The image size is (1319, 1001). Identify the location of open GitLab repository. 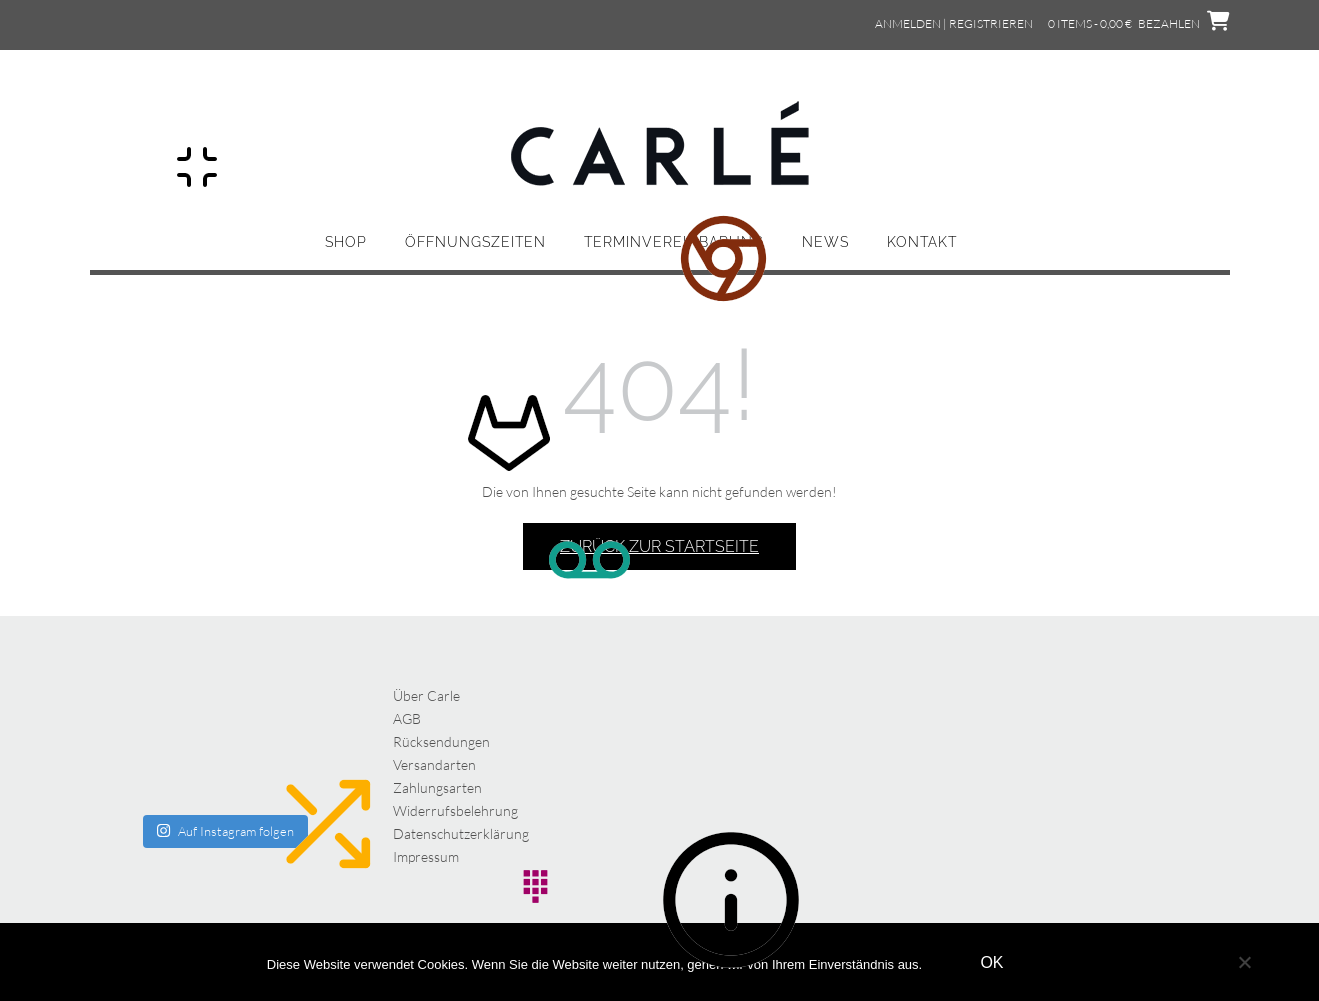
(509, 433).